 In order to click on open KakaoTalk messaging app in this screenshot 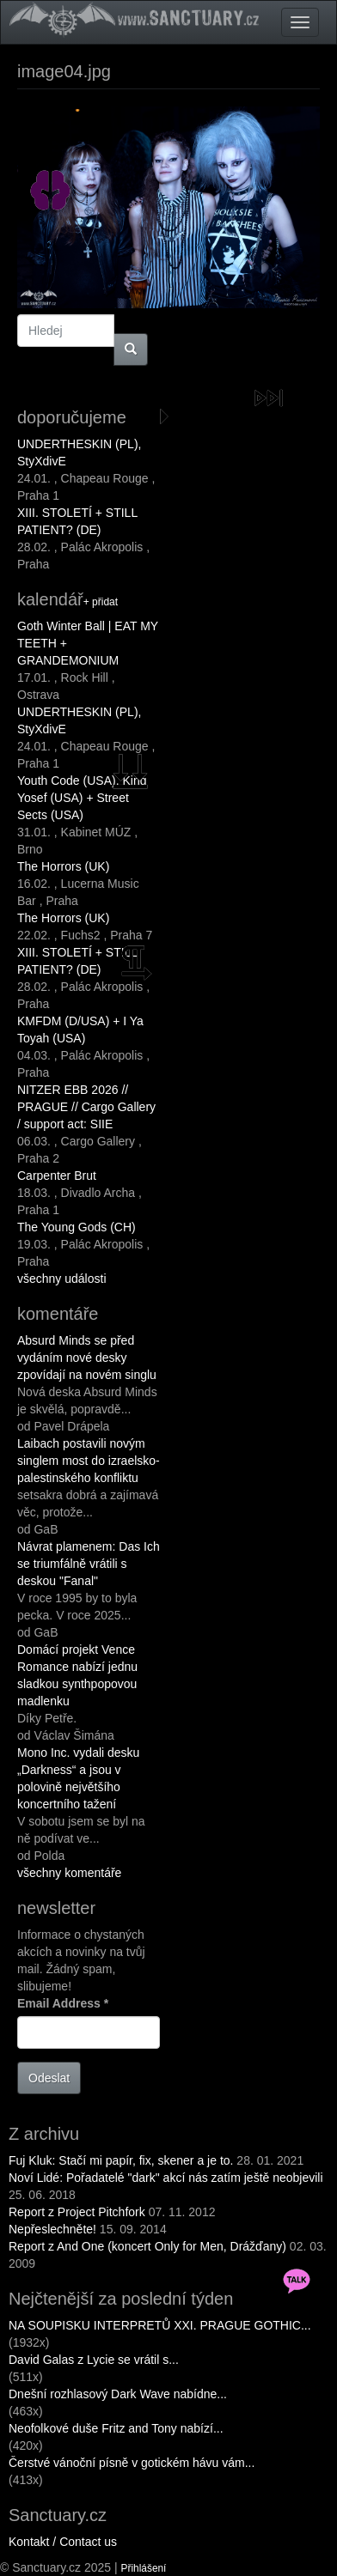, I will do `click(297, 2281)`.